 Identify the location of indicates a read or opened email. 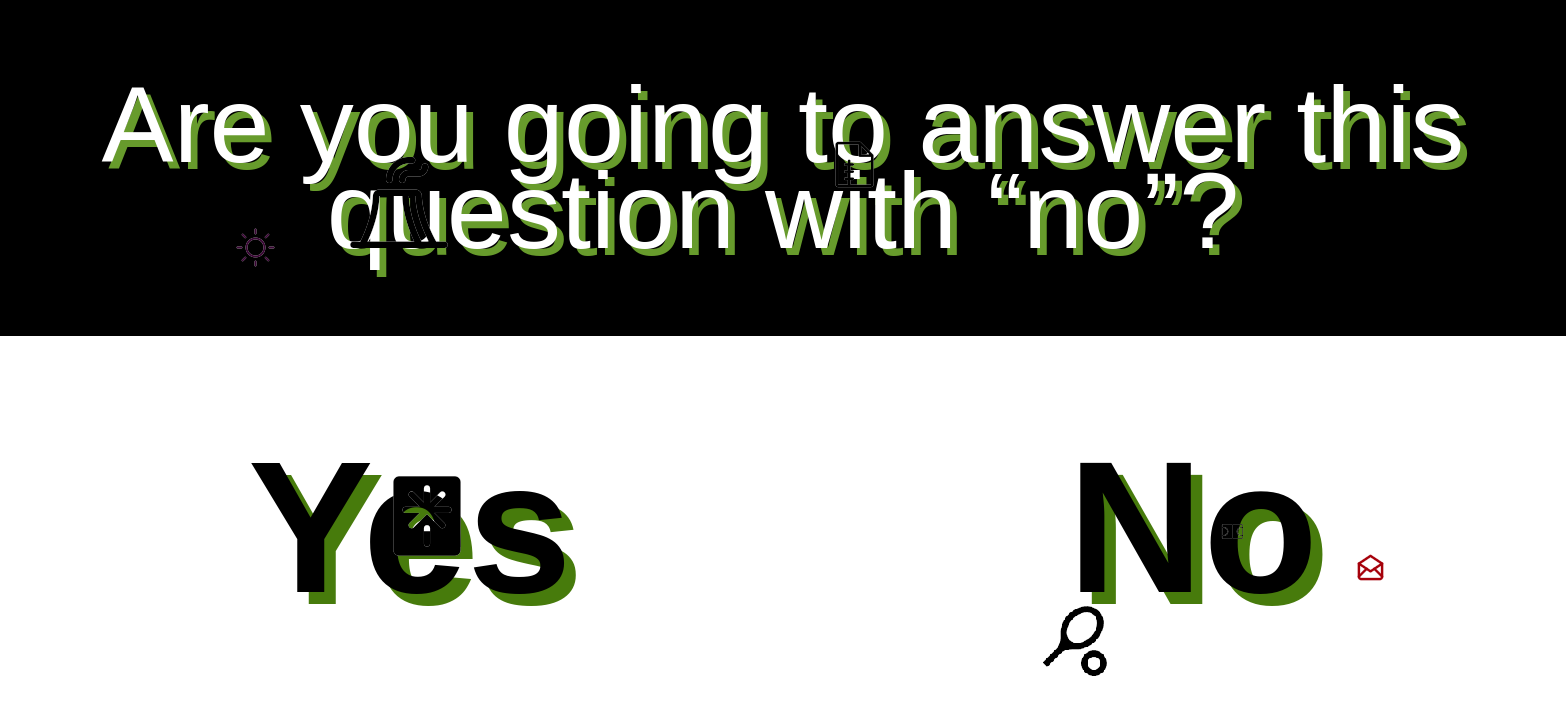
(1370, 567).